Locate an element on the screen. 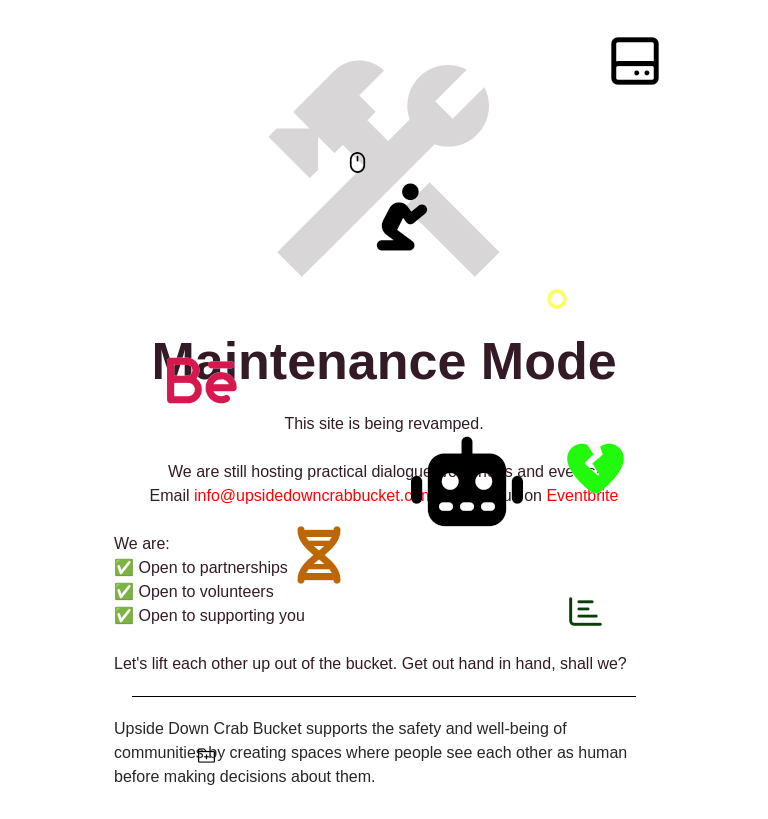 The image size is (768, 819). access genetics or DNA-related features is located at coordinates (319, 555).